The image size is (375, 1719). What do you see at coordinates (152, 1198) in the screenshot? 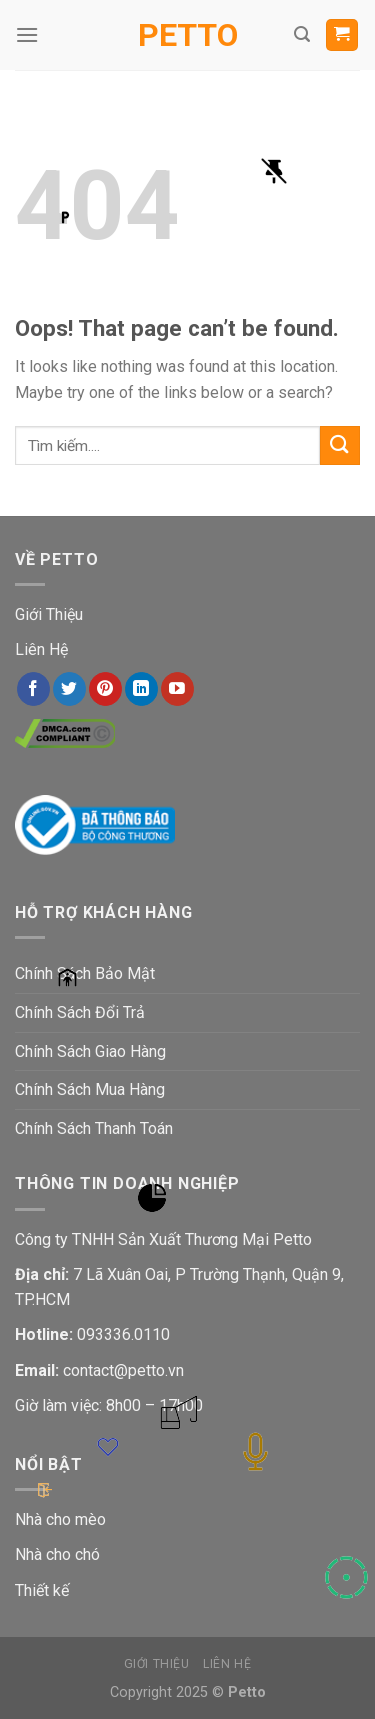
I see `view analytics or statistics breakdown` at bounding box center [152, 1198].